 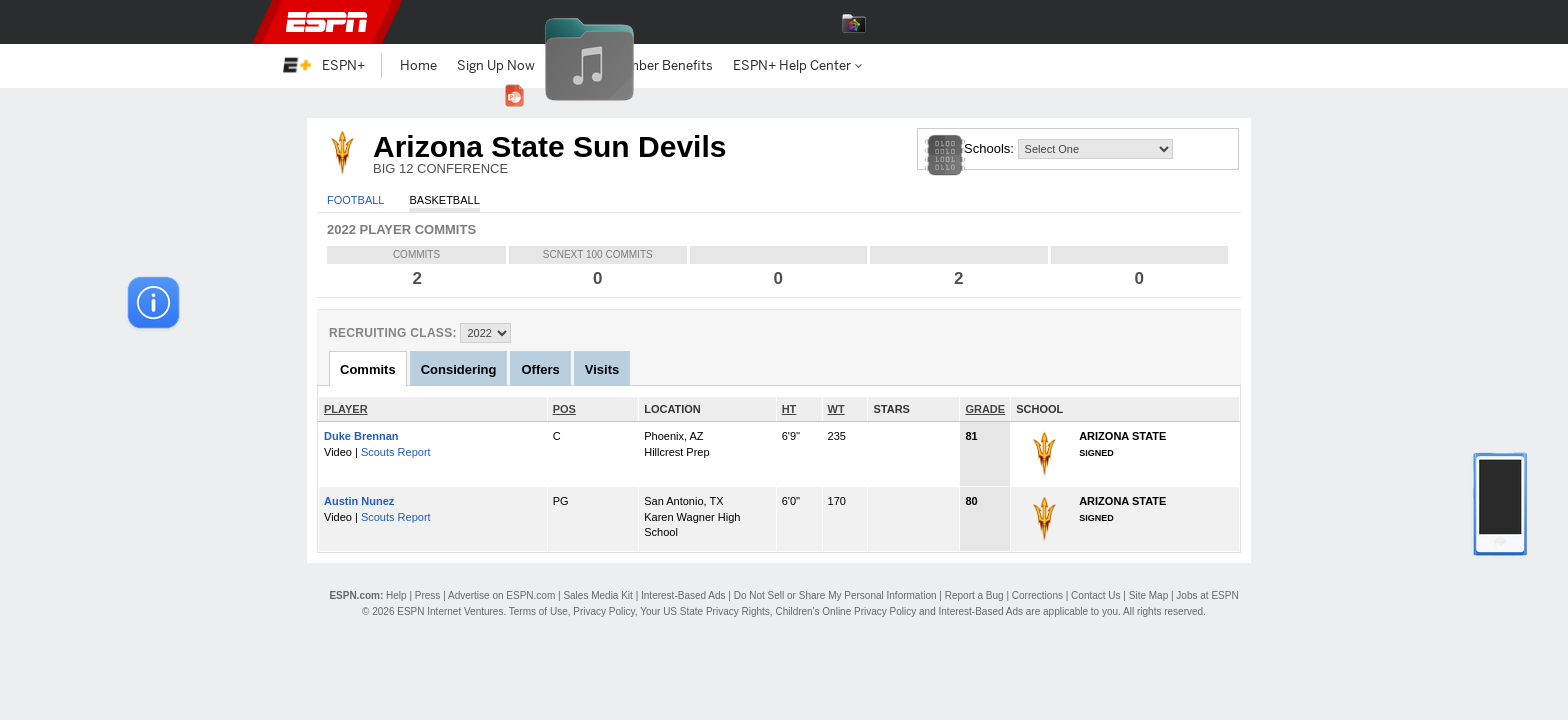 I want to click on firmware or binary file type indicator, so click(x=945, y=155).